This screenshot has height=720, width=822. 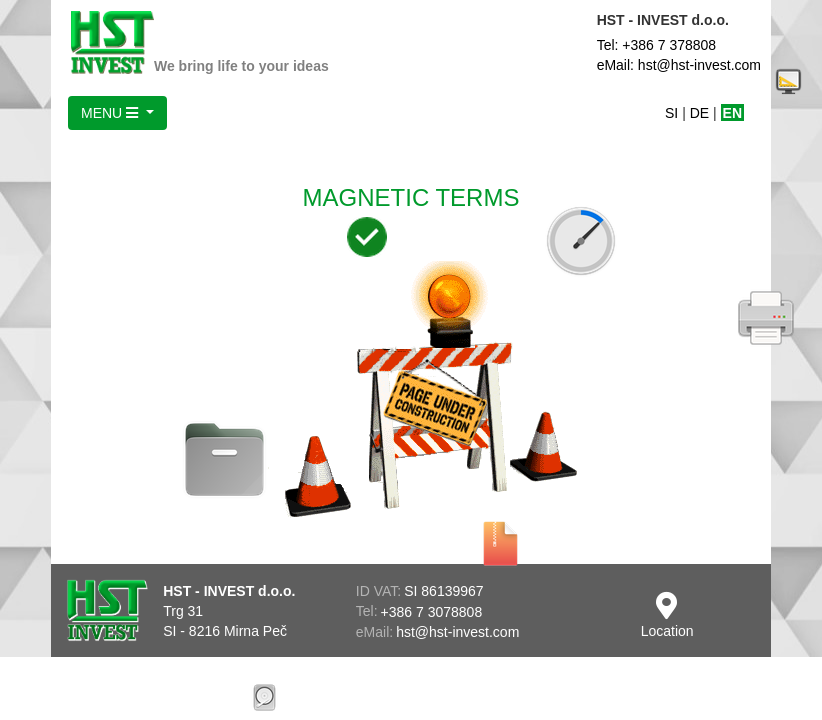 I want to click on a compressed tar archive file, so click(x=500, y=544).